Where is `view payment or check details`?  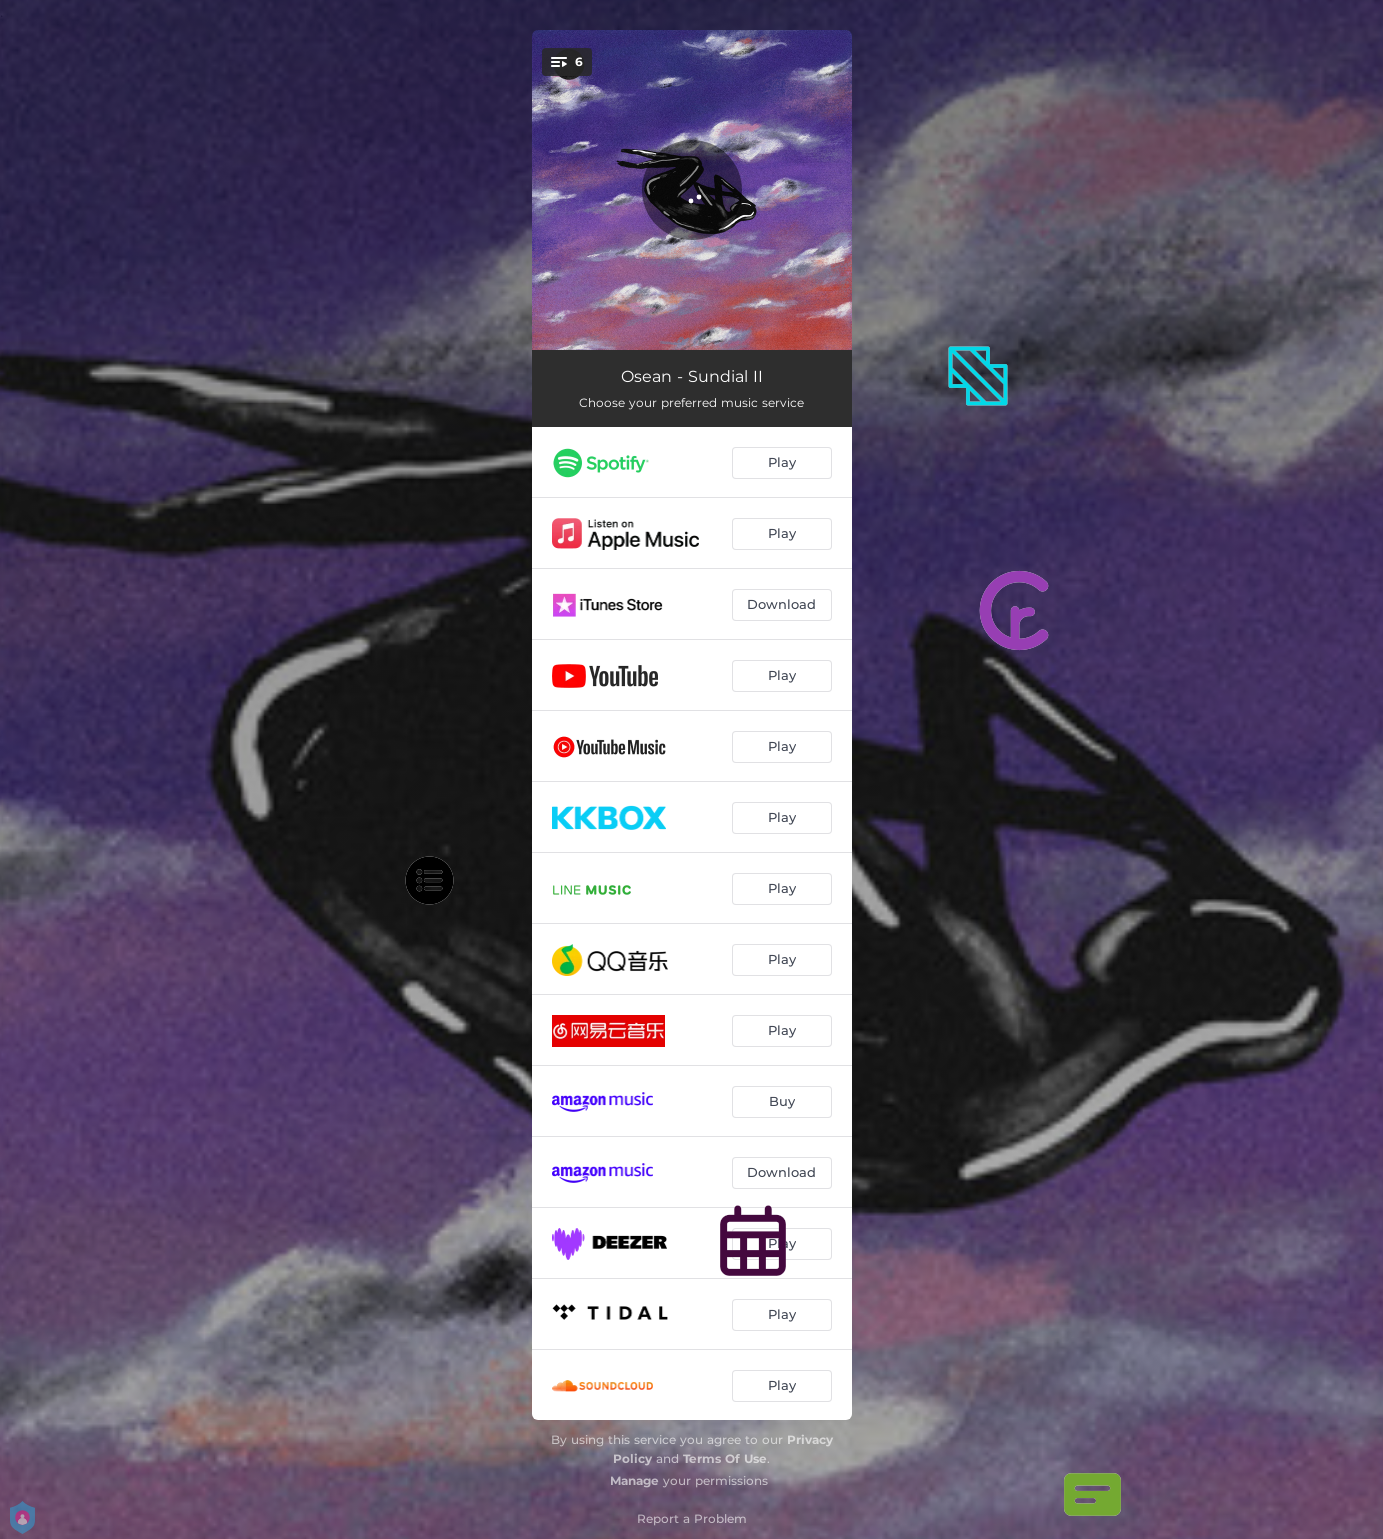
view payment or check details is located at coordinates (1092, 1494).